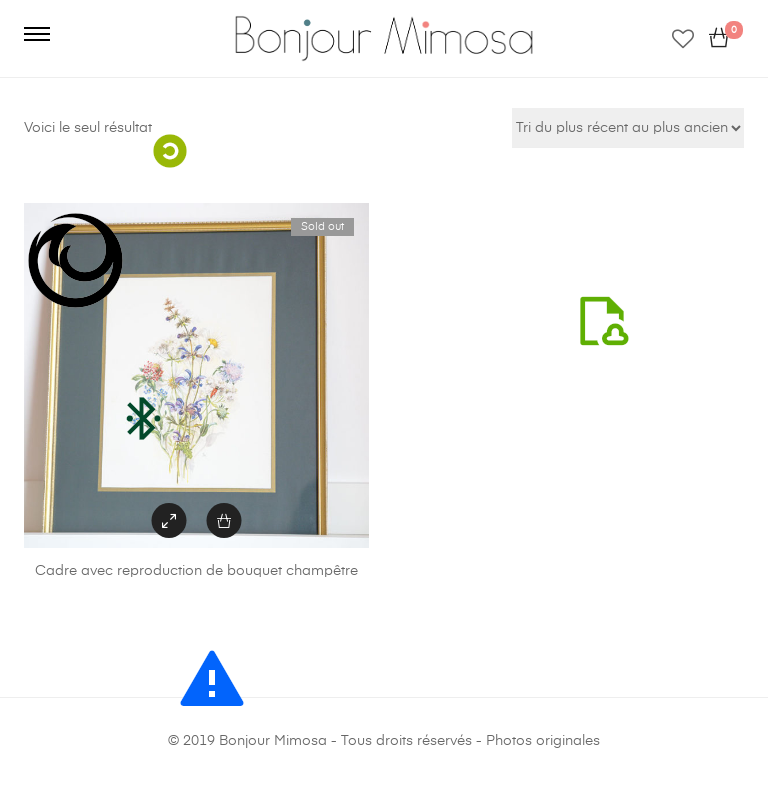 This screenshot has width=768, height=800. What do you see at coordinates (141, 418) in the screenshot?
I see `connect to a bluetooth device` at bounding box center [141, 418].